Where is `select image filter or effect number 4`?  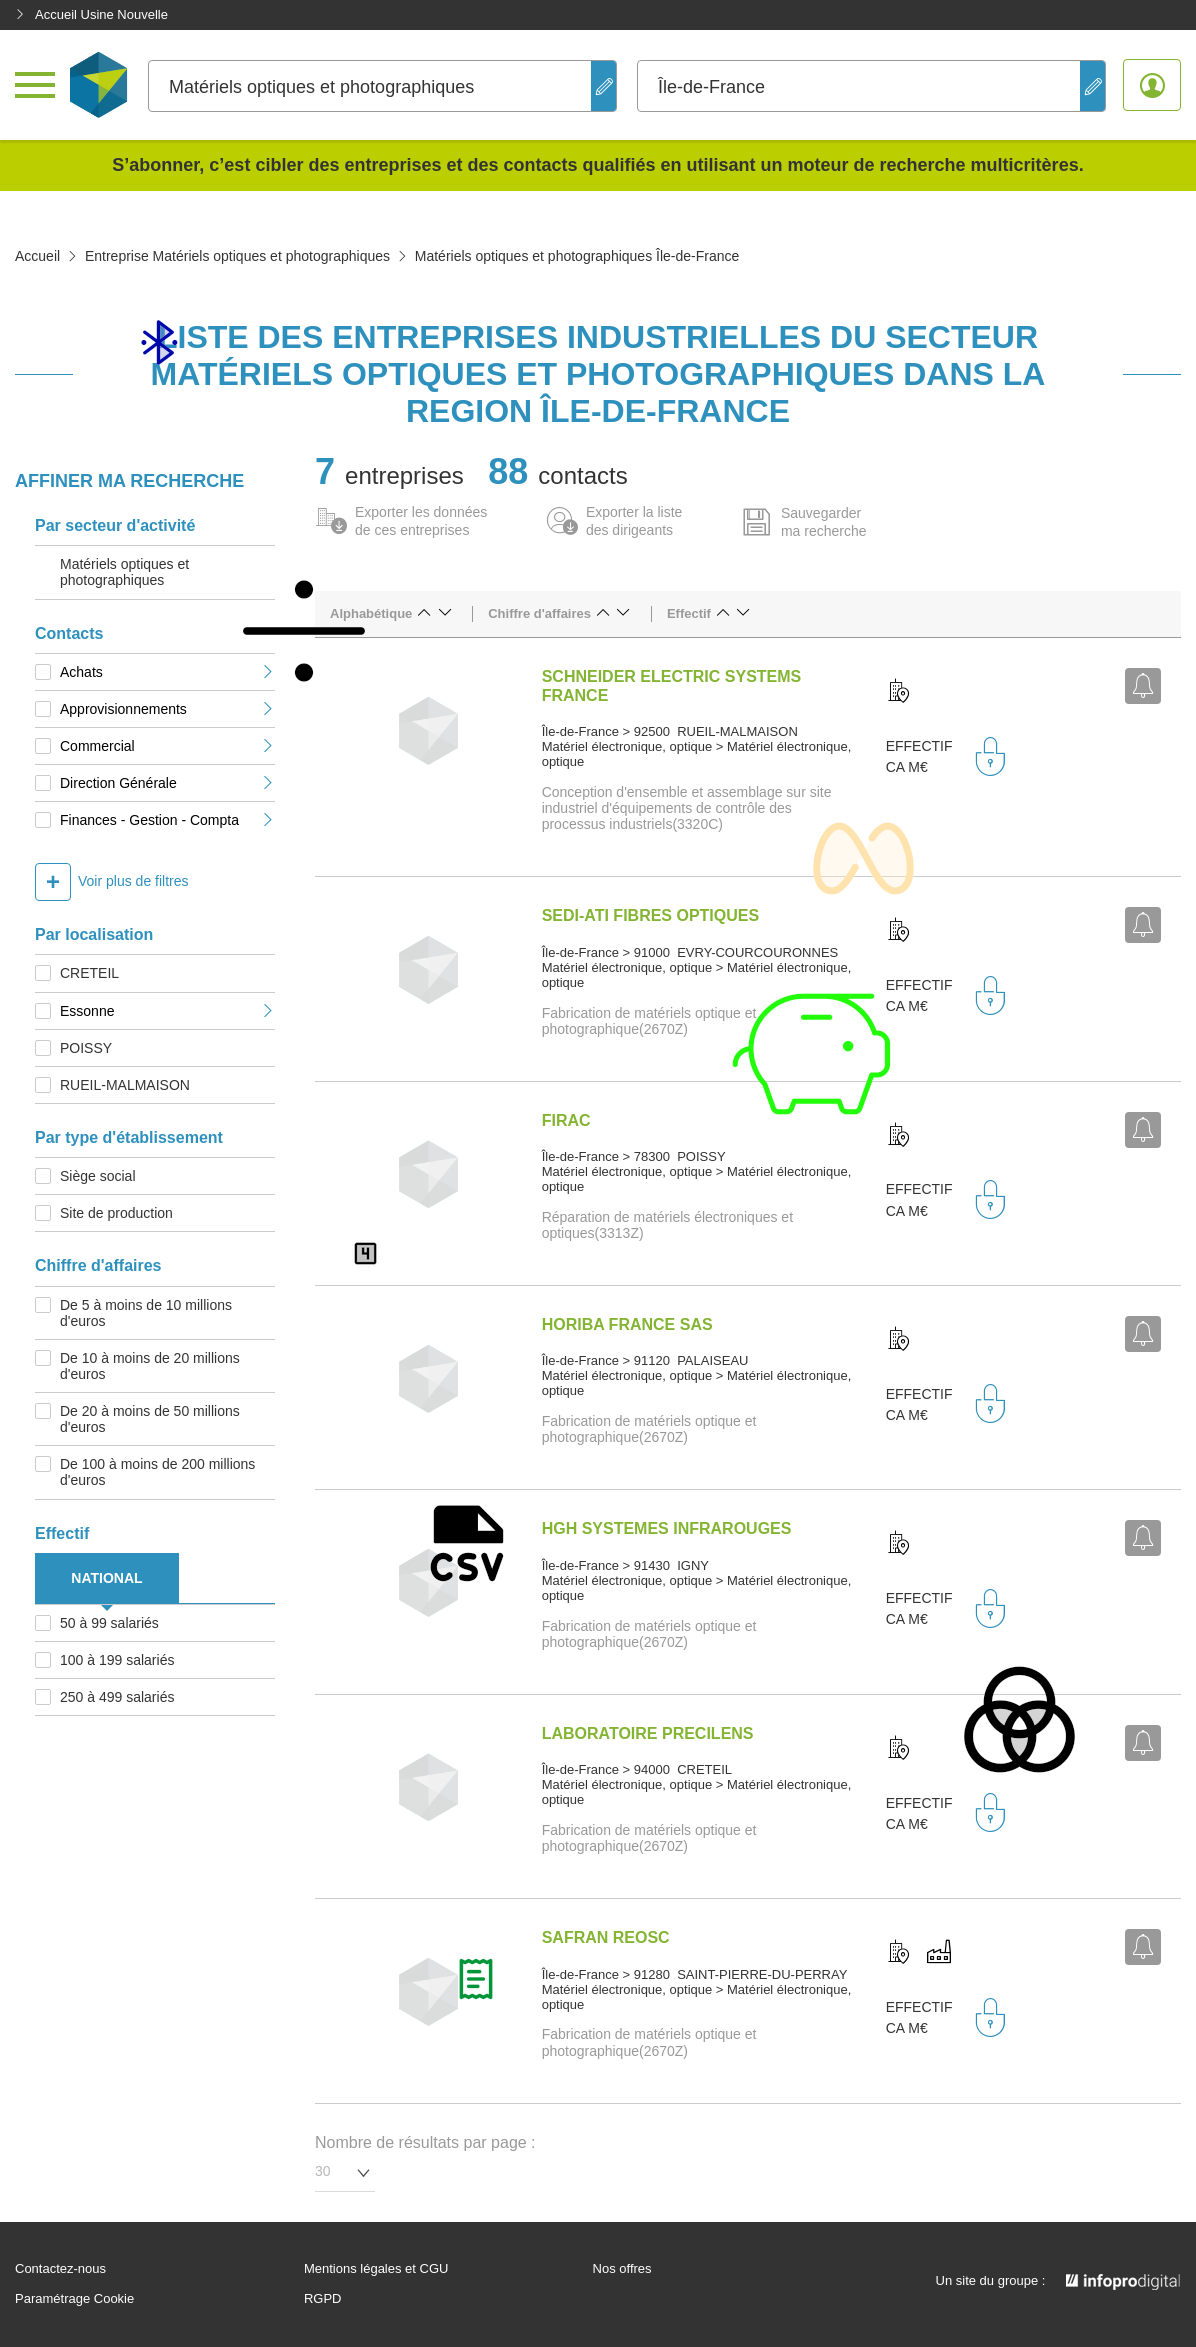 select image filter or effect number 4 is located at coordinates (365, 1253).